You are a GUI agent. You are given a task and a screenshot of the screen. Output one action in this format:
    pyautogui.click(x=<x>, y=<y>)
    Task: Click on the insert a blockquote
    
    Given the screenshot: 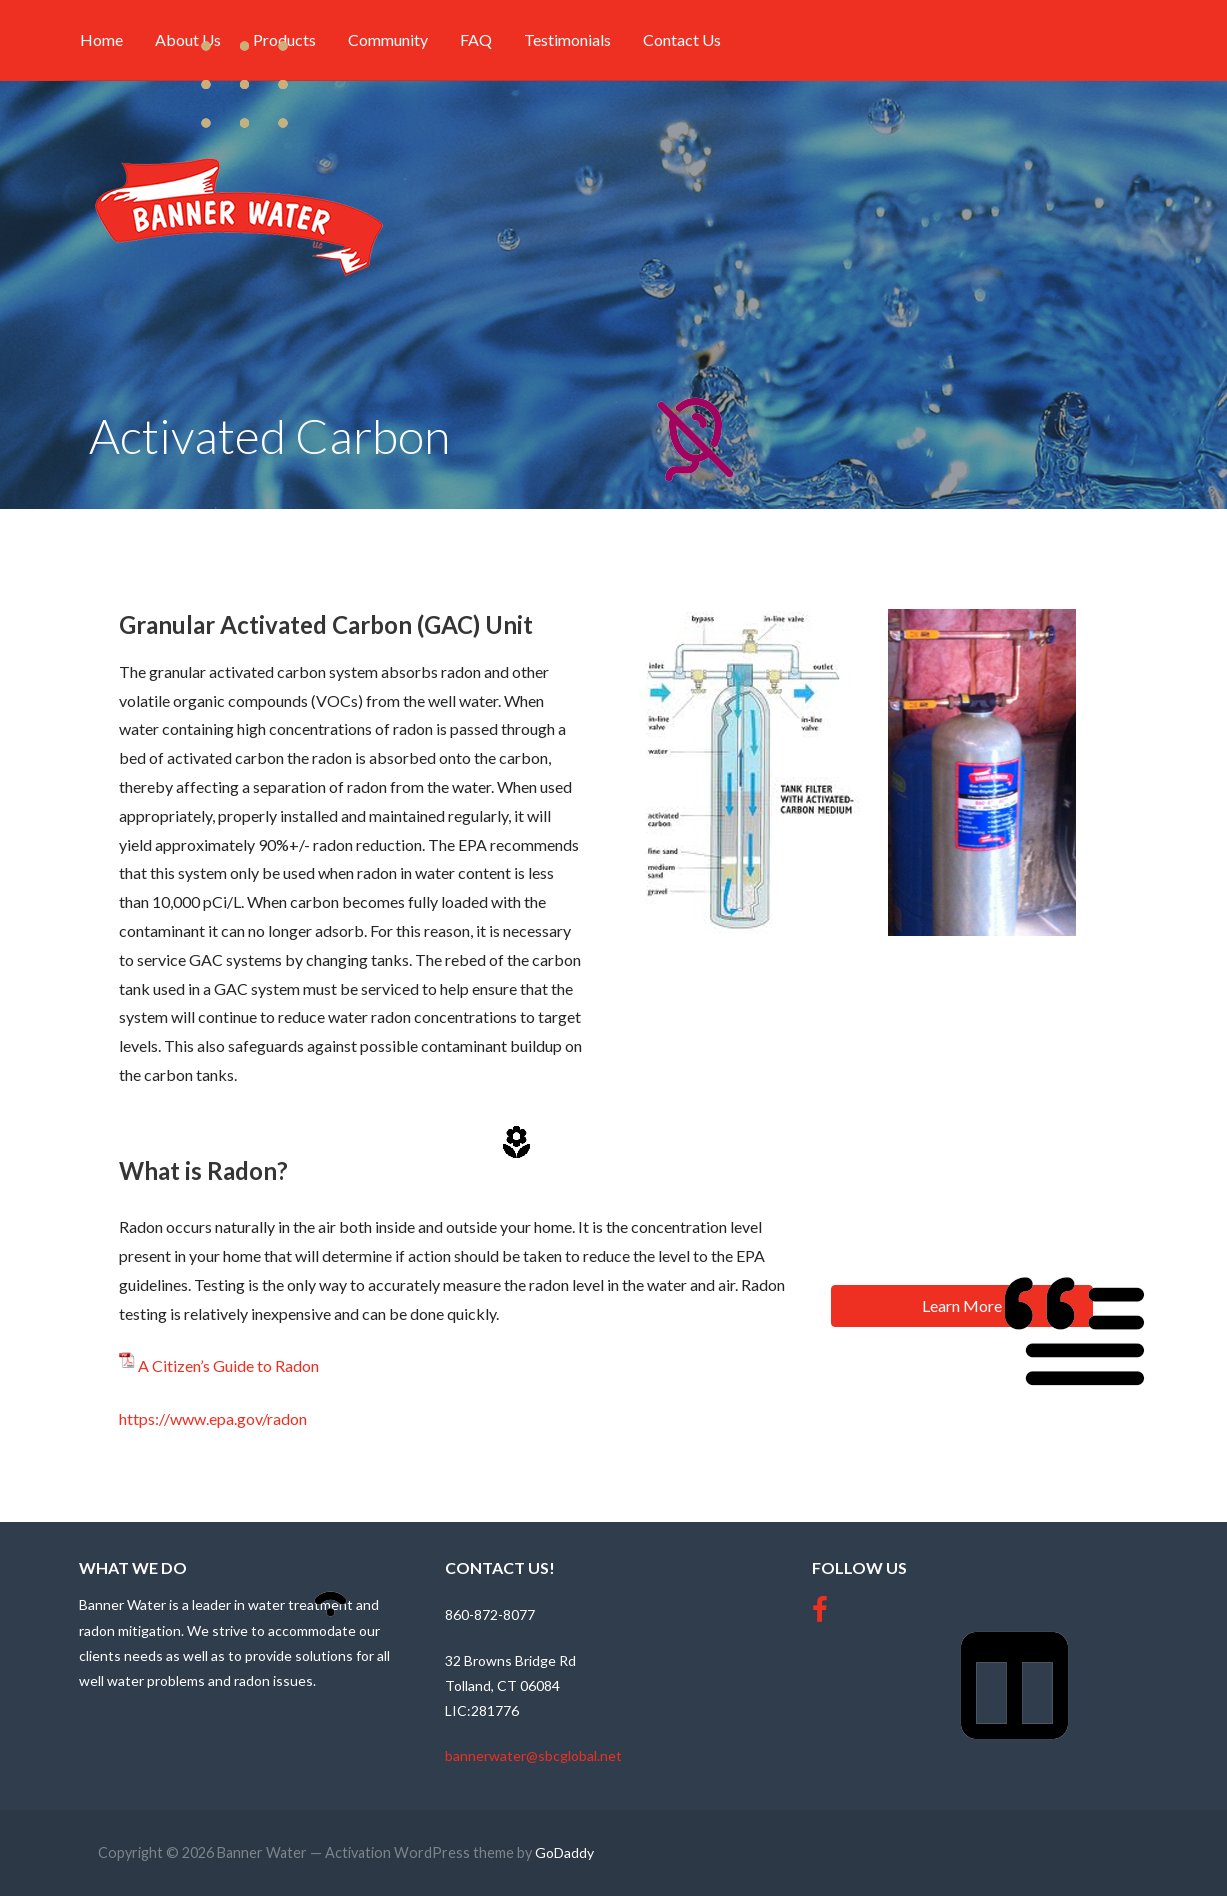 What is the action you would take?
    pyautogui.click(x=1074, y=1329)
    